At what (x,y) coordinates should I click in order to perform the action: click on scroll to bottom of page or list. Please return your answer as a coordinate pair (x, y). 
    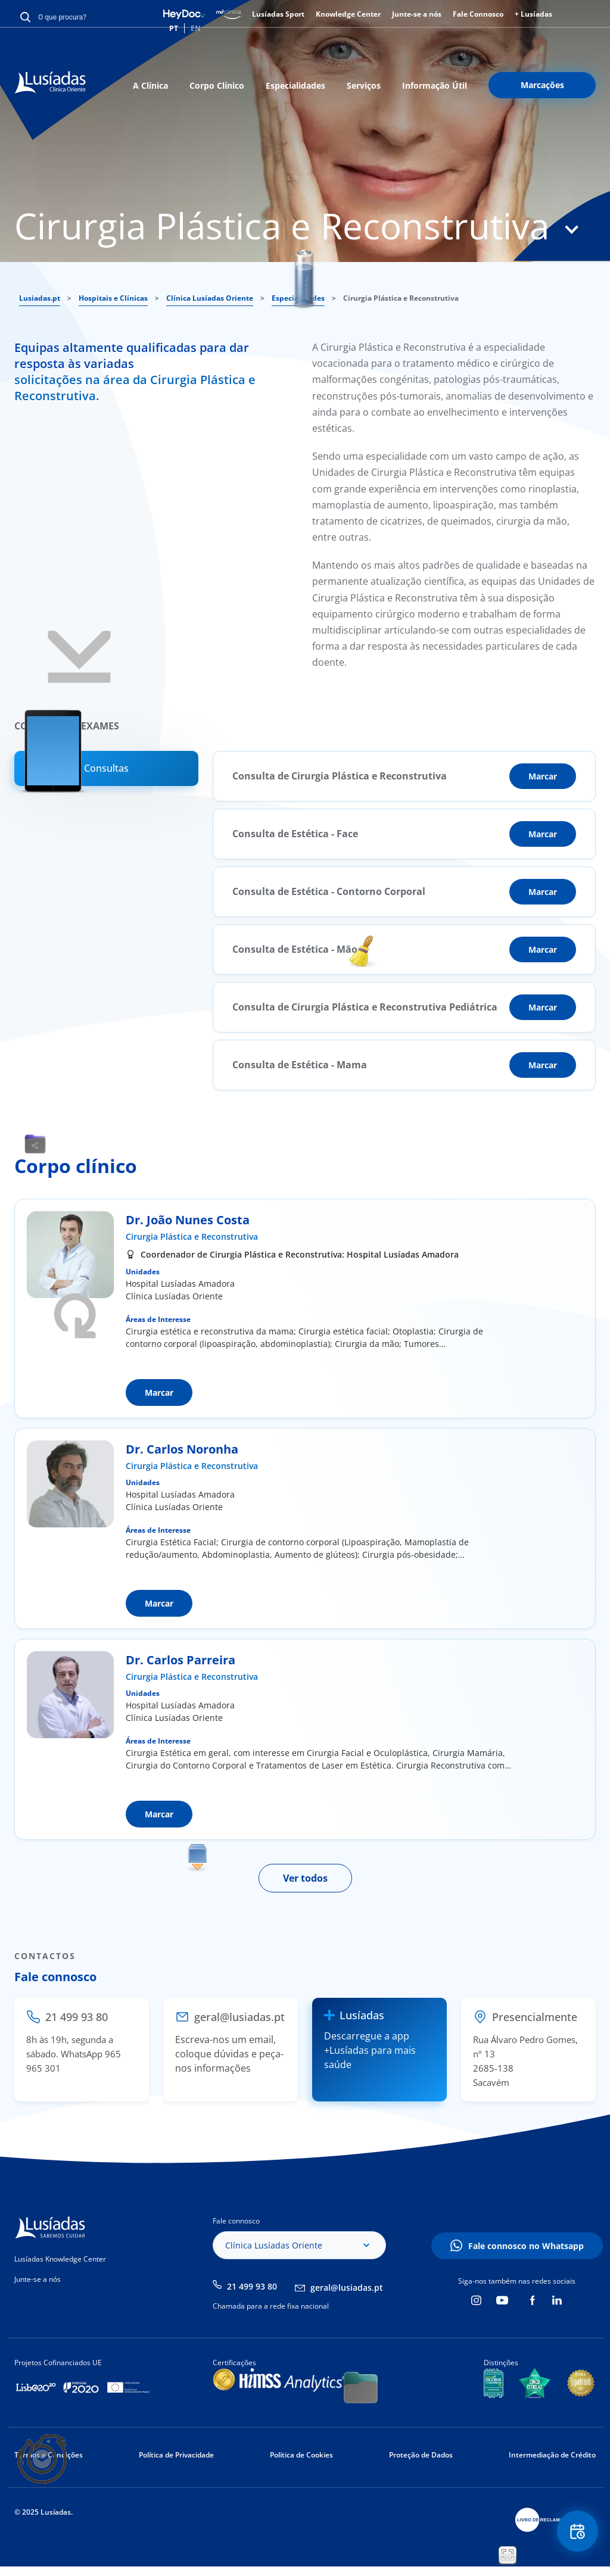
    Looking at the image, I should click on (79, 657).